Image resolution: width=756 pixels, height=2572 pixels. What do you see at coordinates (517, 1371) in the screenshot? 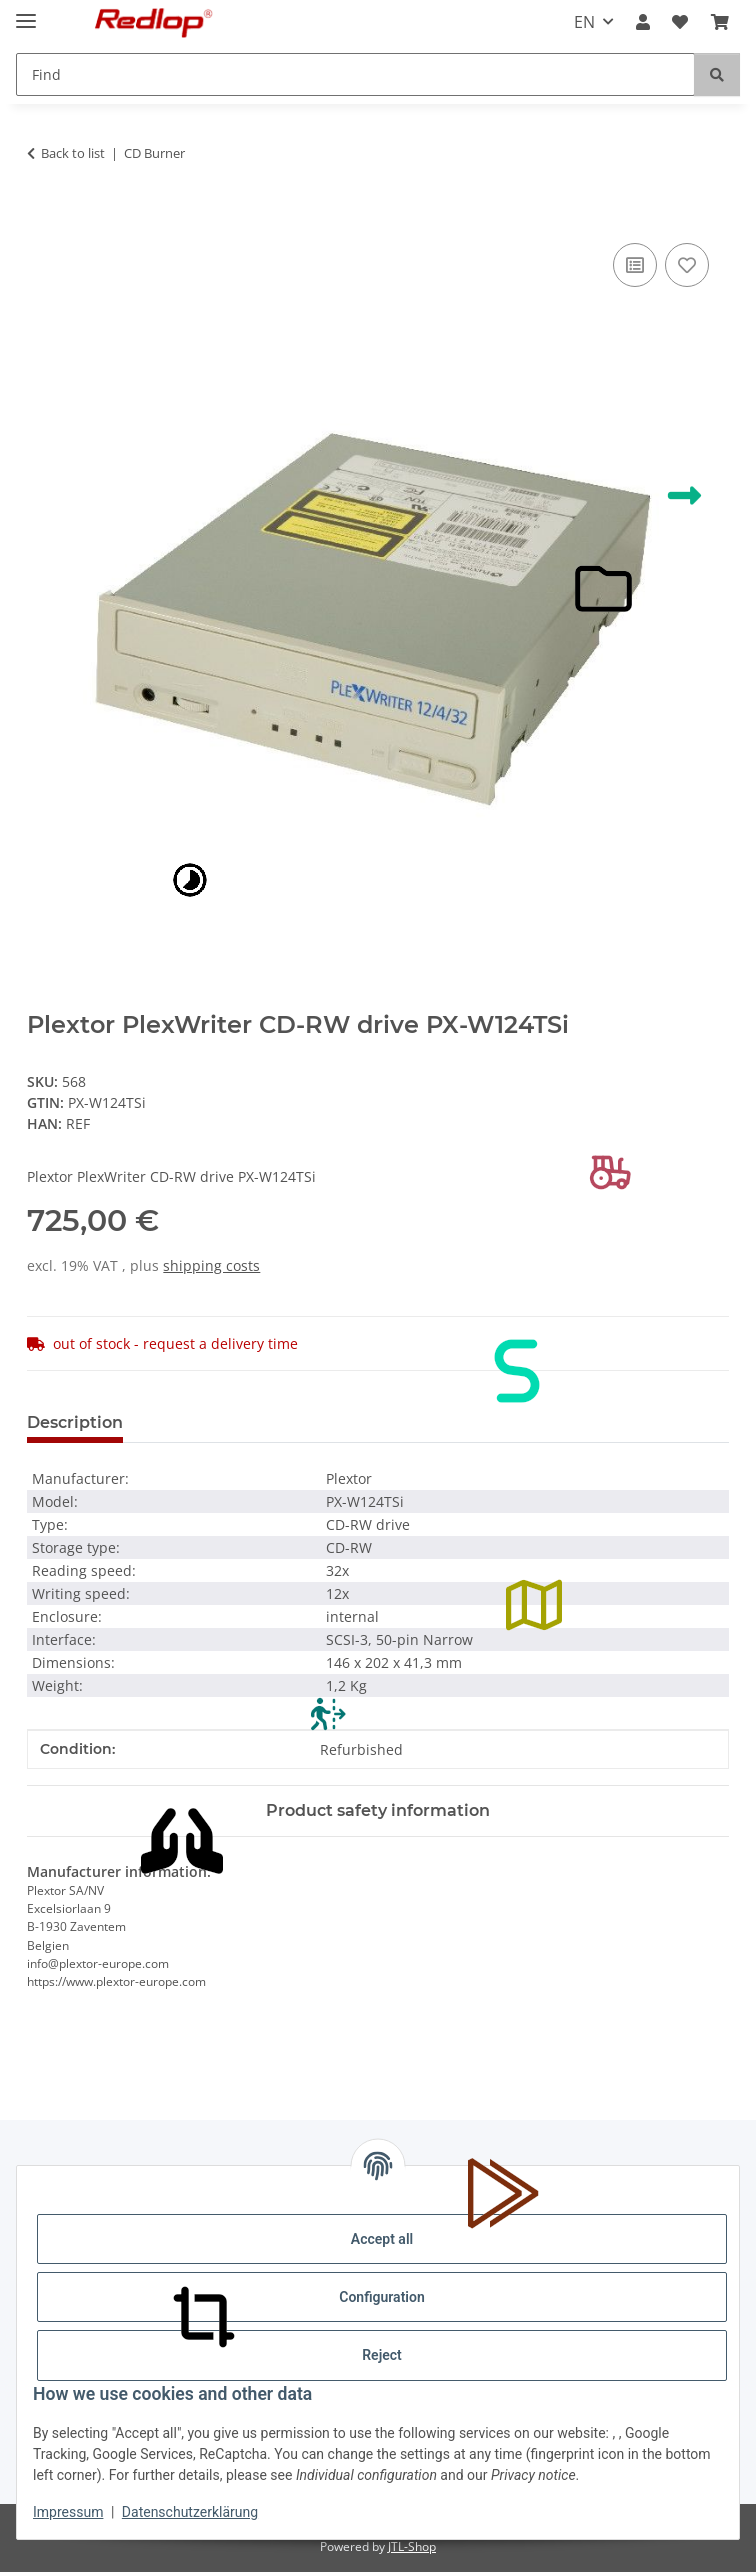
I see `indicates items starting with the letter S` at bounding box center [517, 1371].